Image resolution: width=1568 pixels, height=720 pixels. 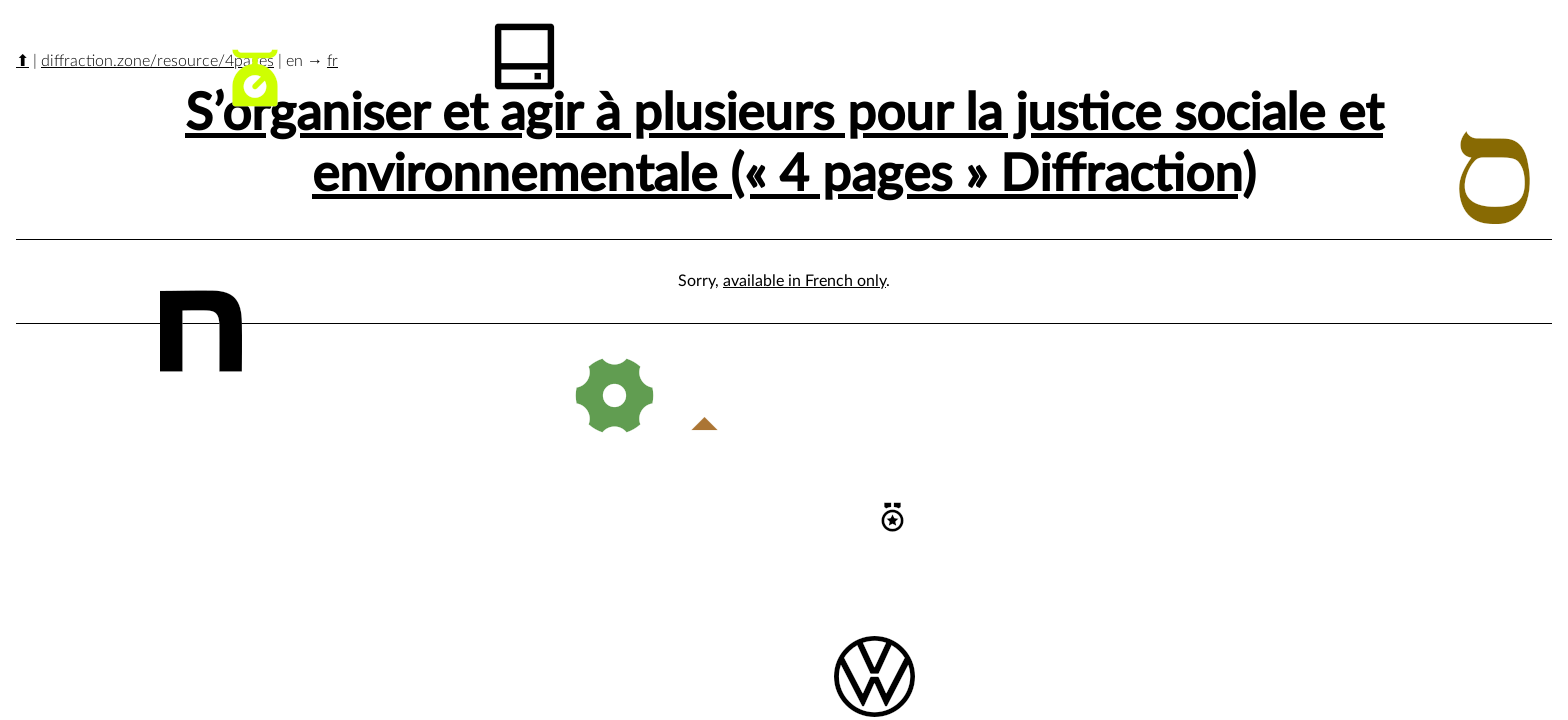 I want to click on view achievements or awards, so click(x=892, y=516).